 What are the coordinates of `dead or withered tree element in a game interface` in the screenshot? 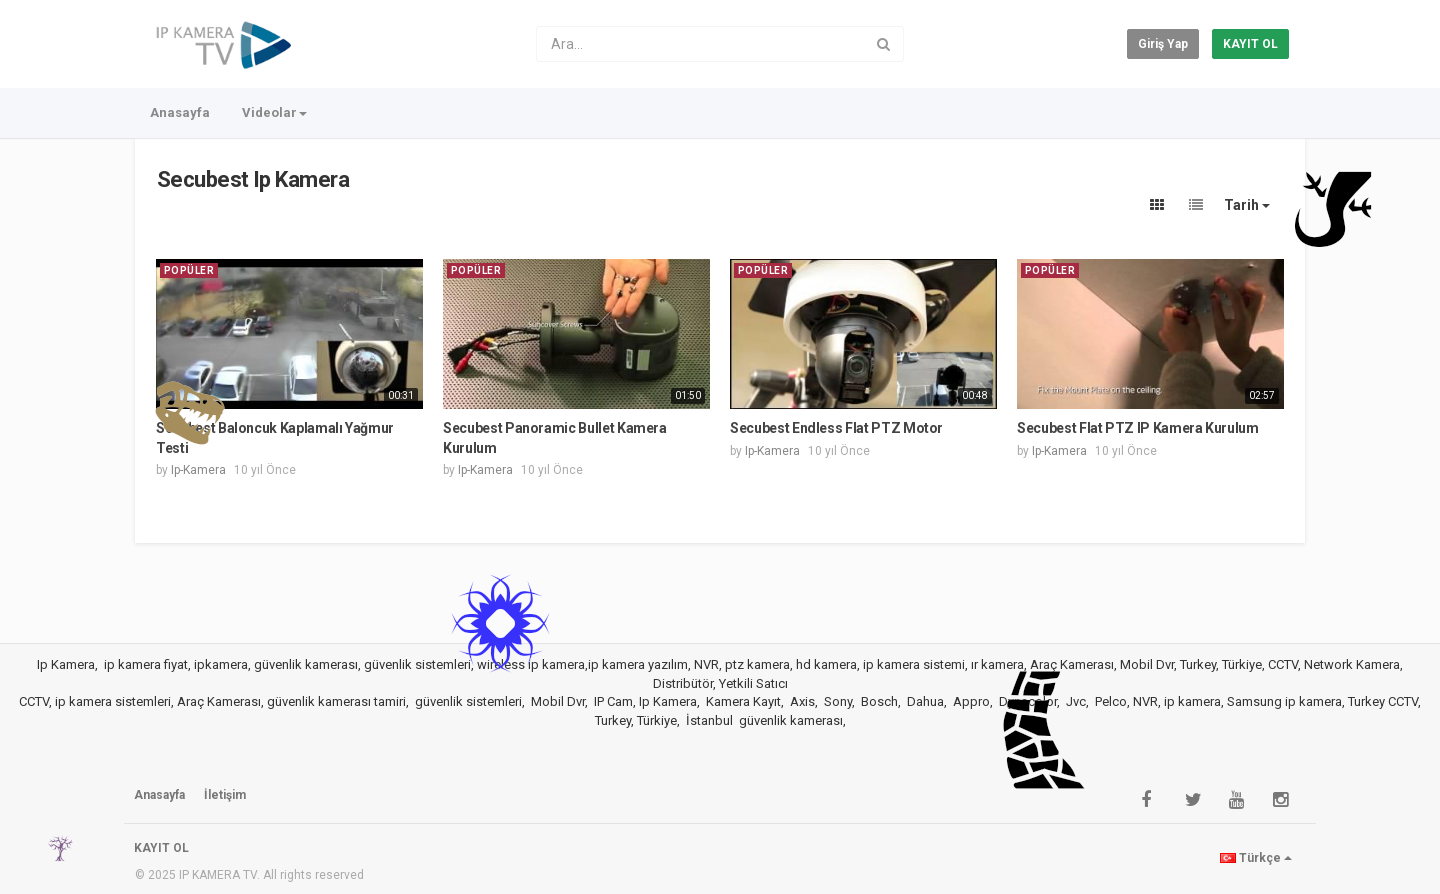 It's located at (60, 848).